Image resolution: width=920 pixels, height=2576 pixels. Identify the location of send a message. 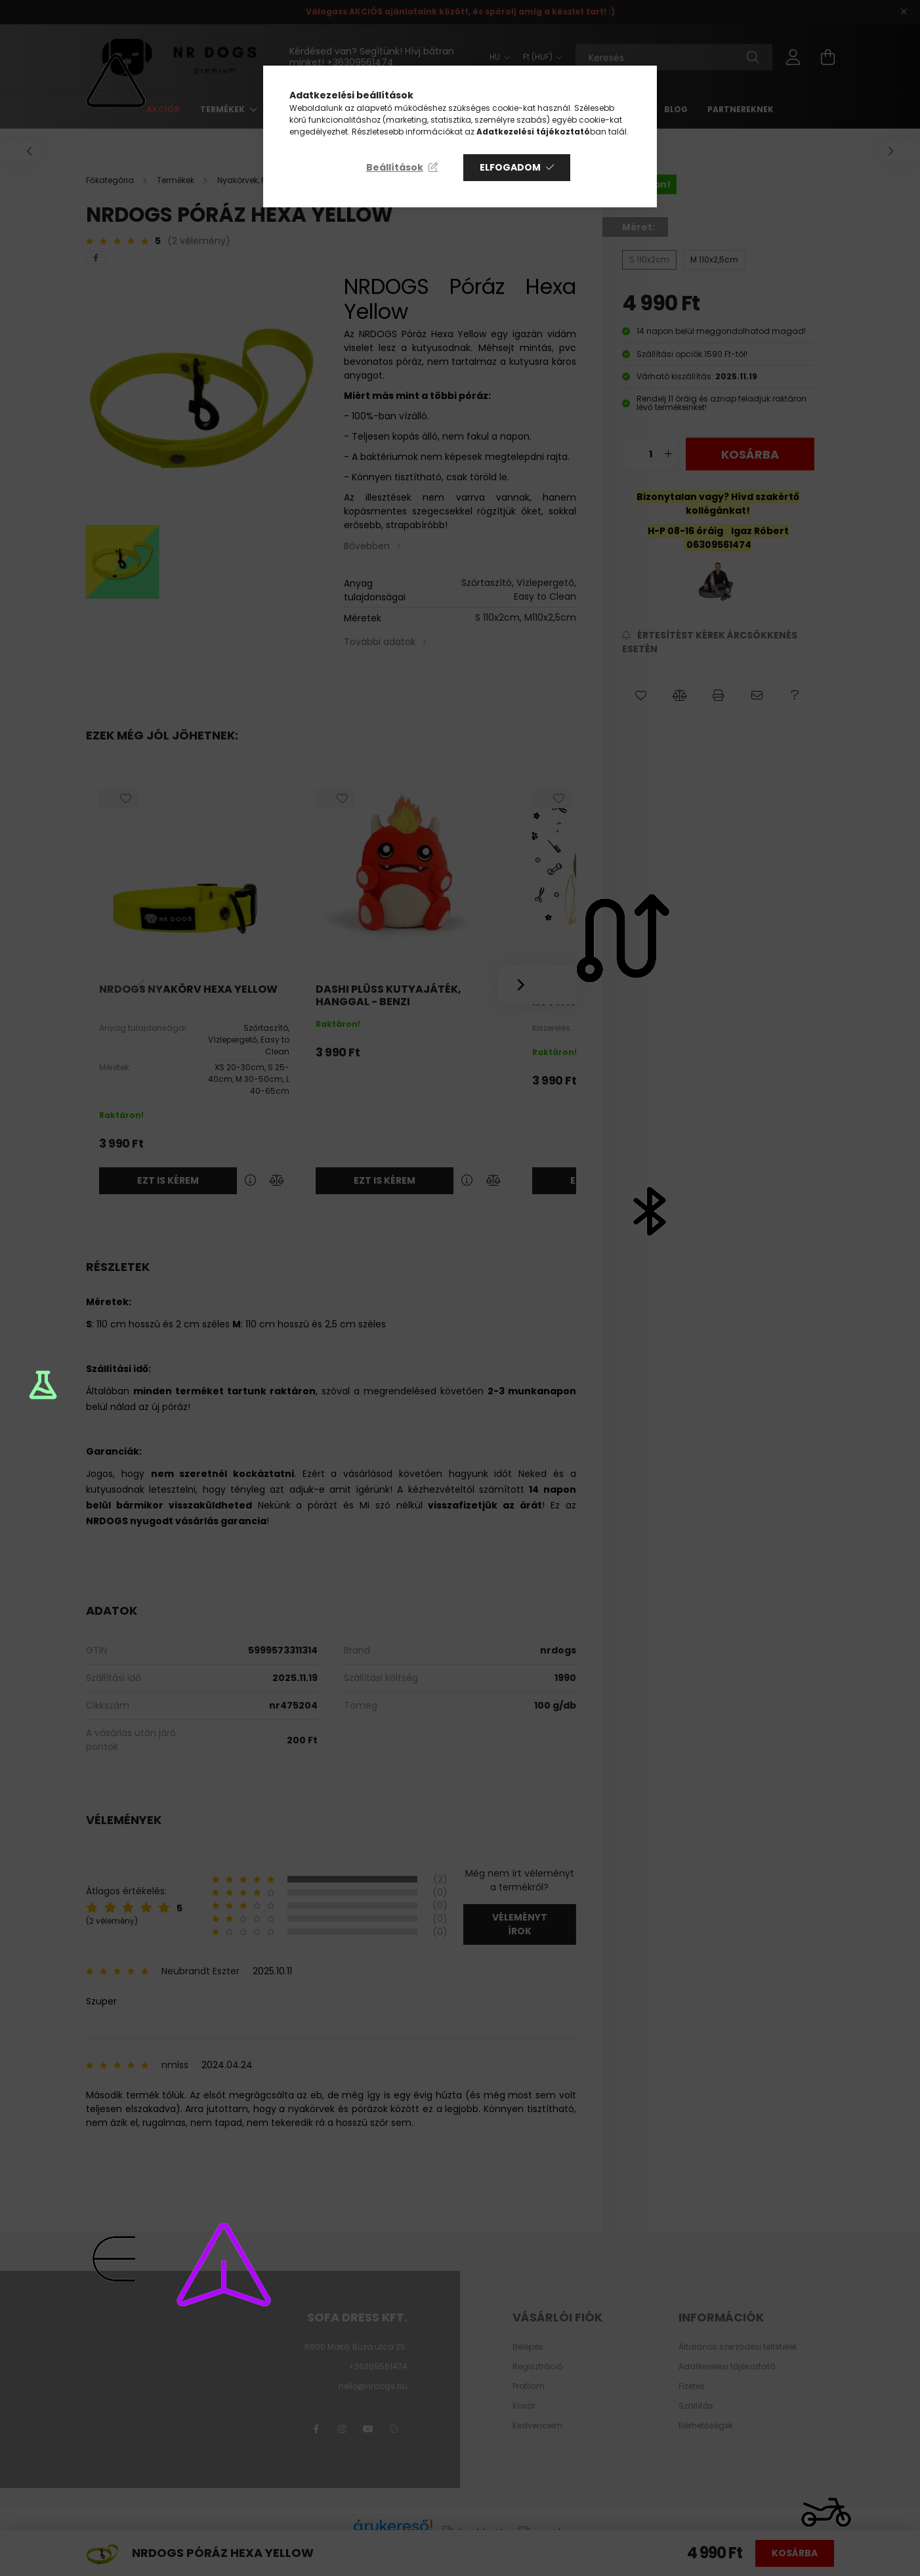
(224, 2266).